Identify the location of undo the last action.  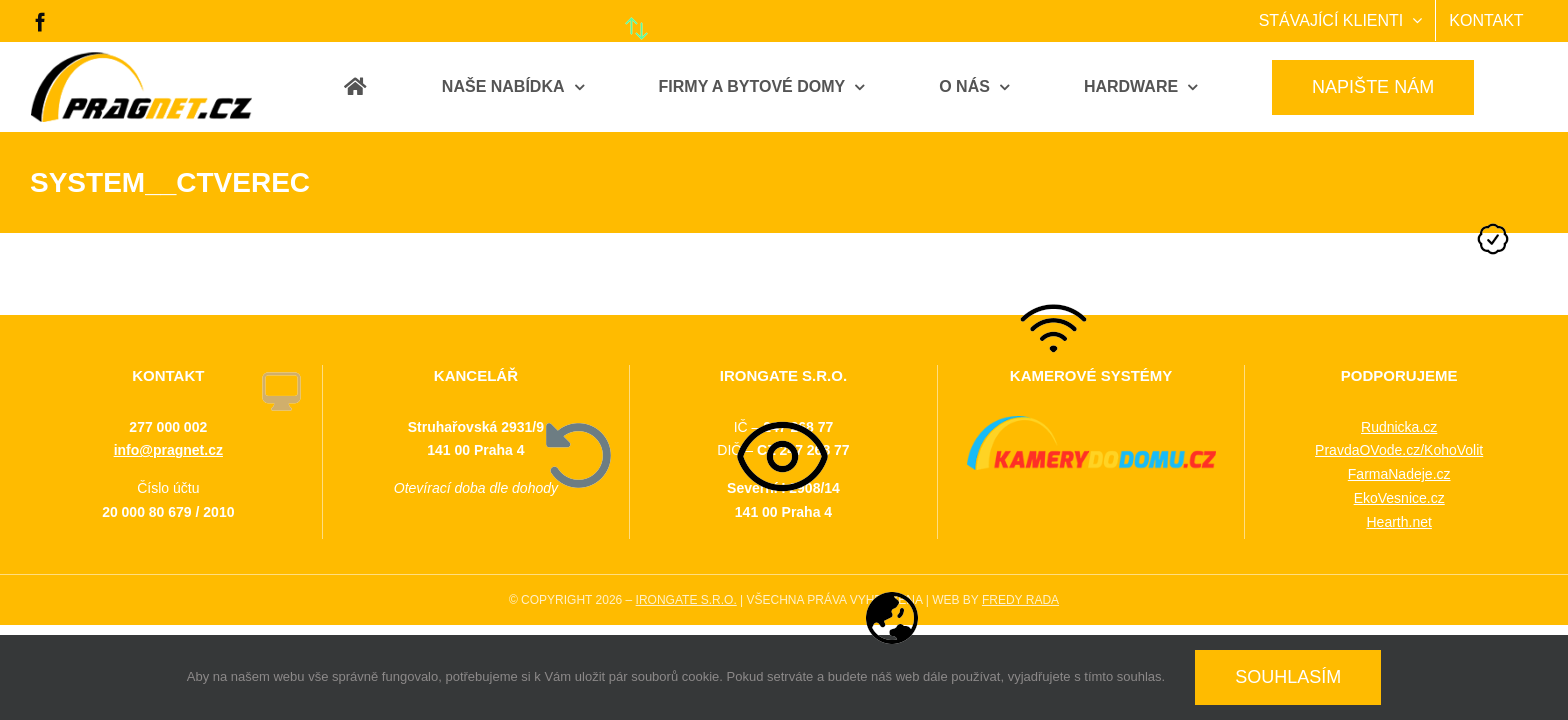
(578, 455).